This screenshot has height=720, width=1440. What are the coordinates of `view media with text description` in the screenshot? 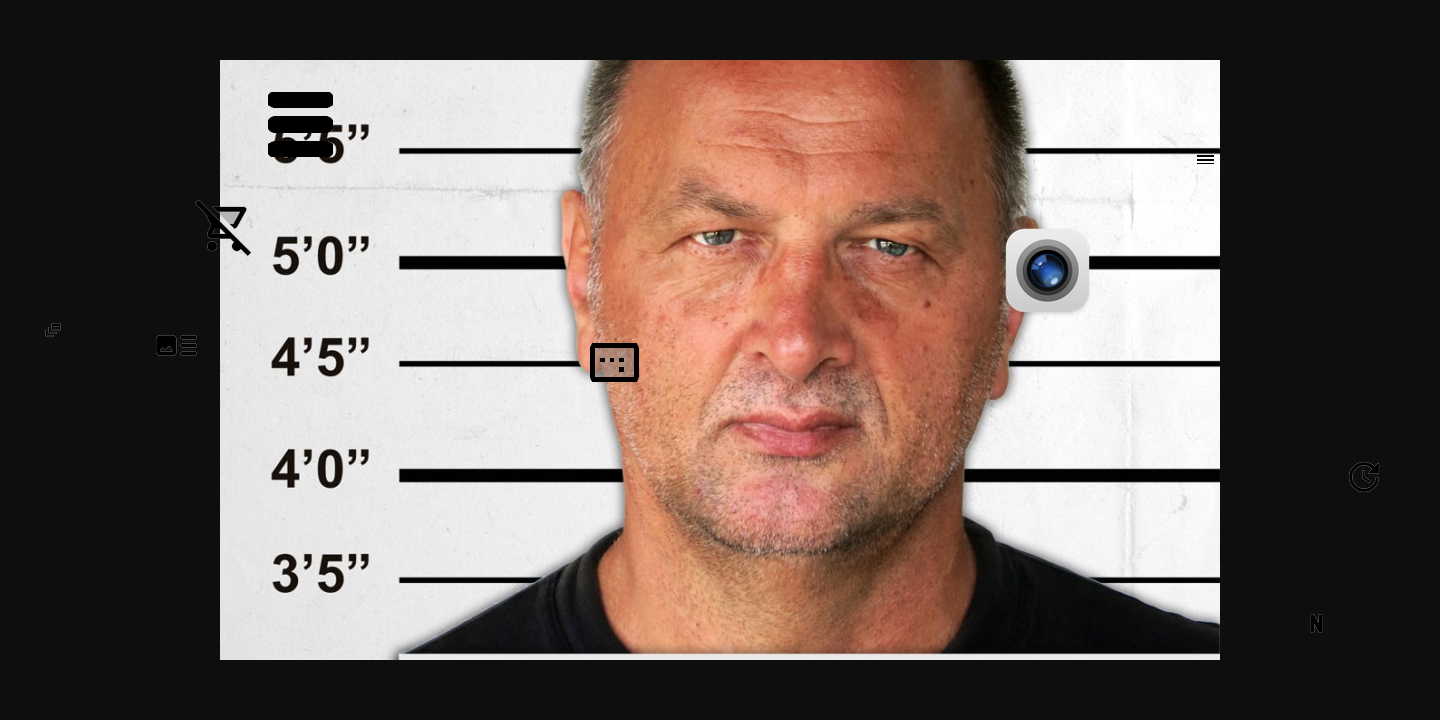 It's located at (176, 345).